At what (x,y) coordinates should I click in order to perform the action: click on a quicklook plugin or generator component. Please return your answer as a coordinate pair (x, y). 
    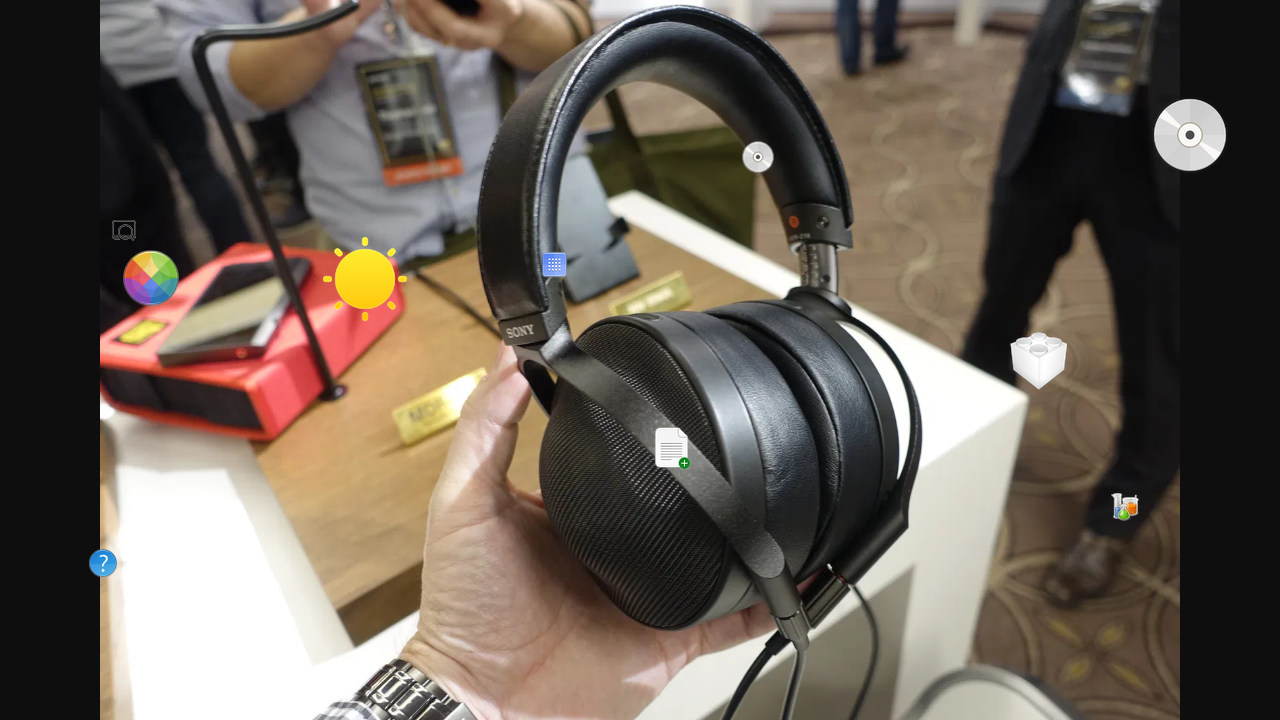
    Looking at the image, I should click on (1038, 361).